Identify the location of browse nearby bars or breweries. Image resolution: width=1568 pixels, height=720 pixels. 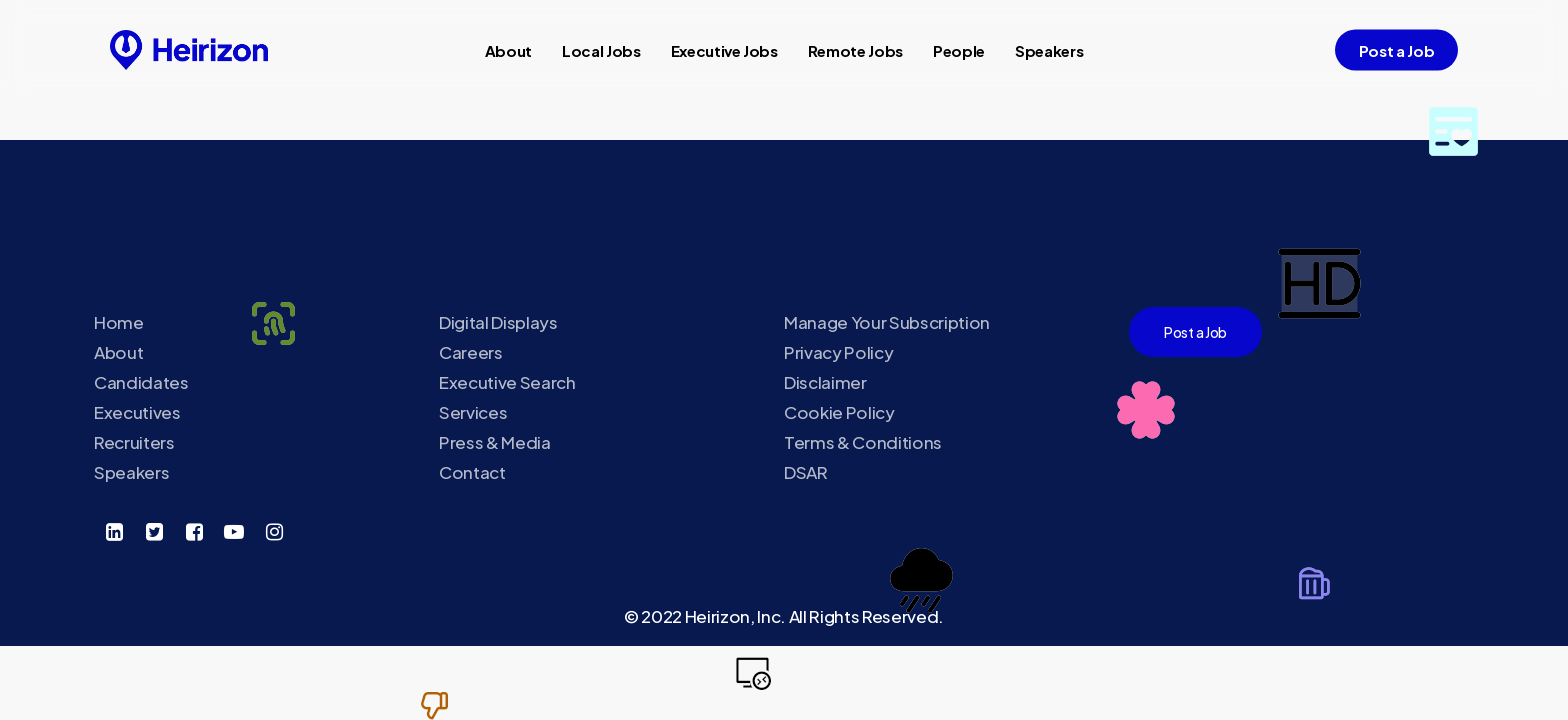
(1312, 584).